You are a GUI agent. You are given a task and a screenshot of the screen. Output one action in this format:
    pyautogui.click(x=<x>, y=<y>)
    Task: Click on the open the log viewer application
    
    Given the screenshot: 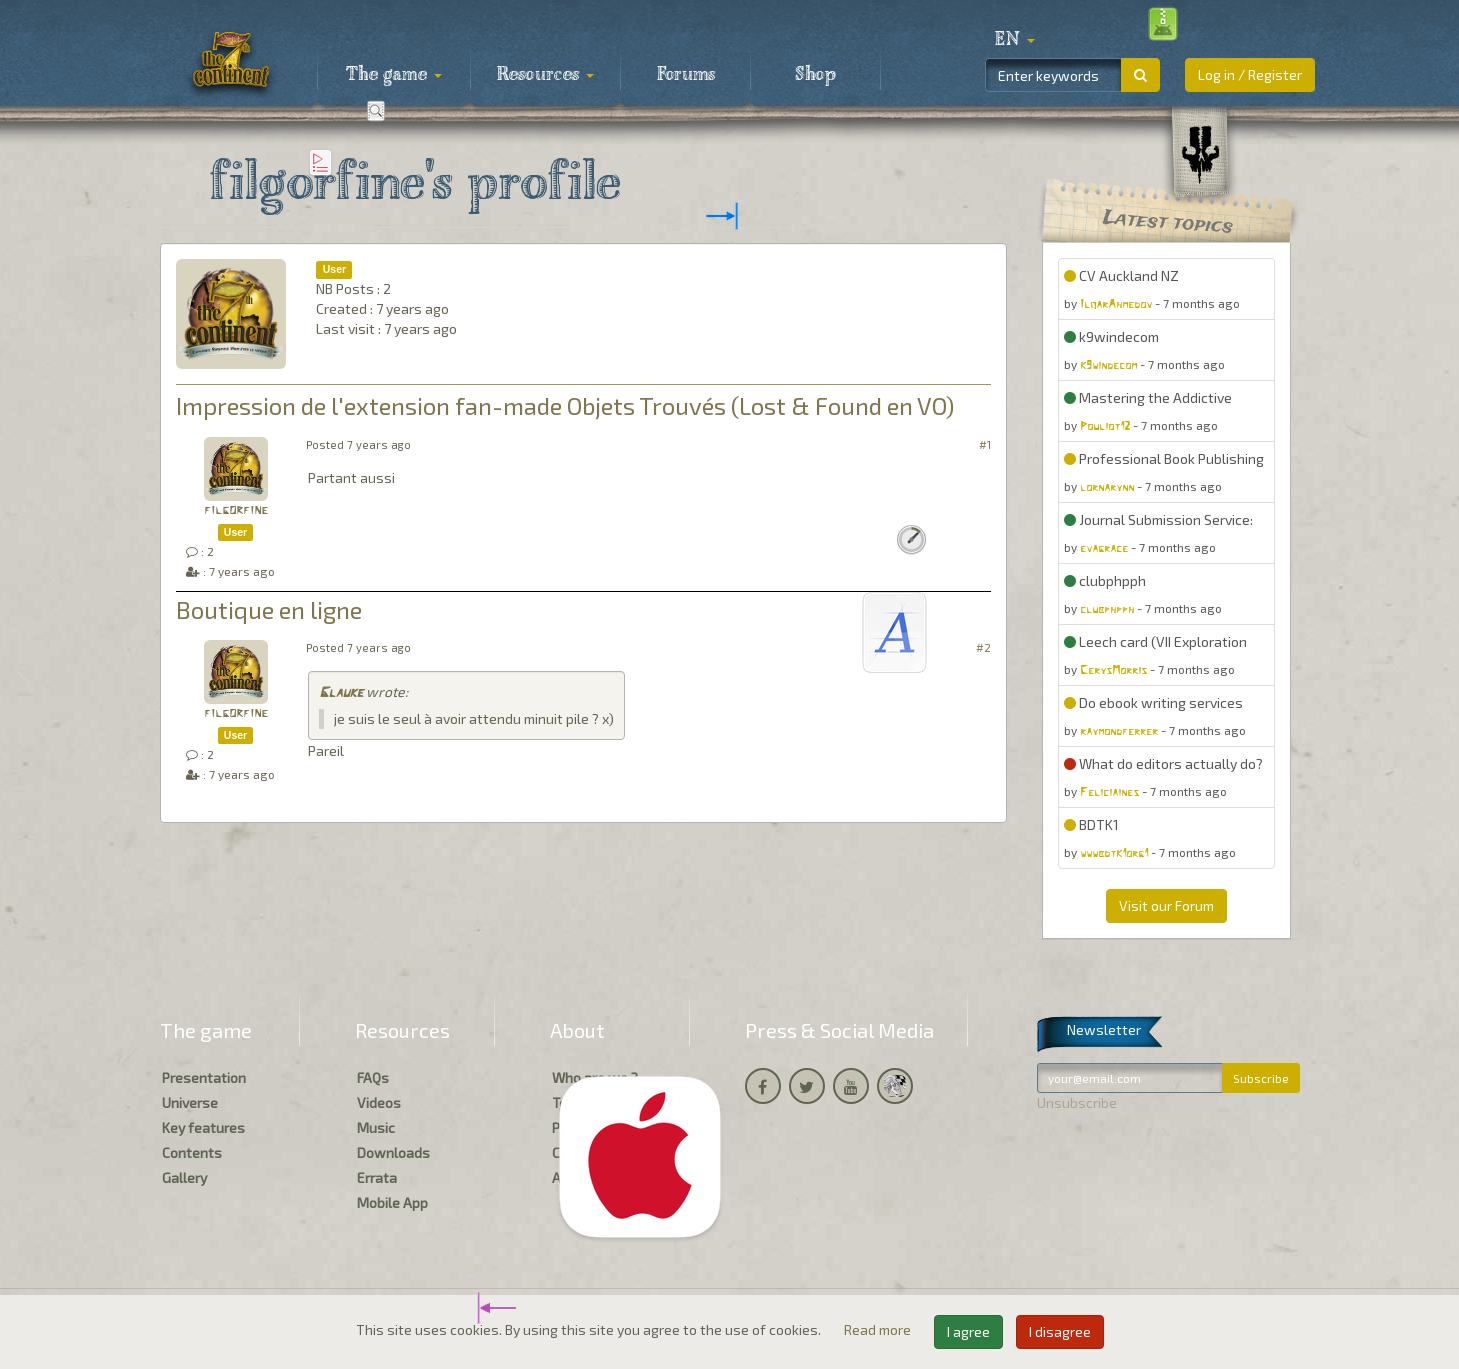 What is the action you would take?
    pyautogui.click(x=376, y=111)
    